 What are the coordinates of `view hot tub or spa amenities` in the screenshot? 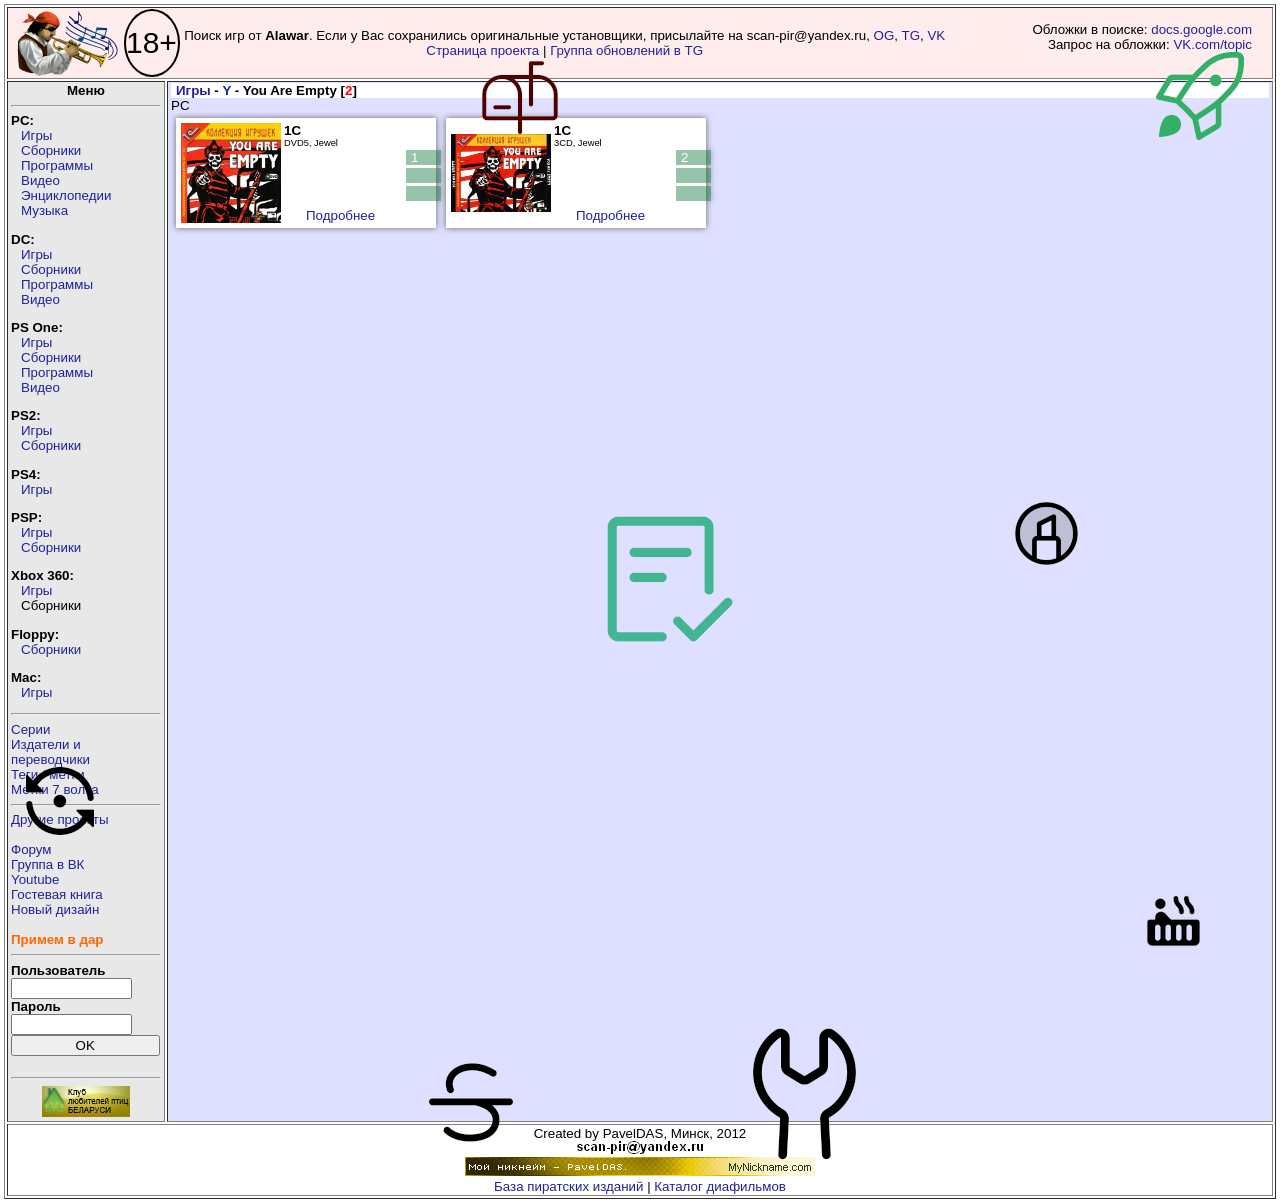 It's located at (1173, 919).